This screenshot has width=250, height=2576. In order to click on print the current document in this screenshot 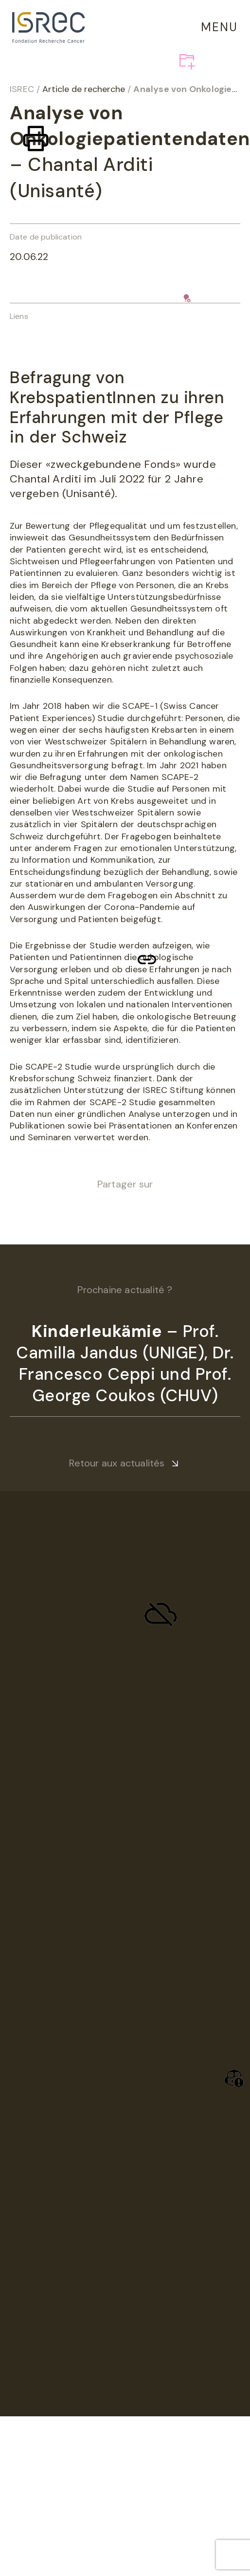, I will do `click(36, 138)`.